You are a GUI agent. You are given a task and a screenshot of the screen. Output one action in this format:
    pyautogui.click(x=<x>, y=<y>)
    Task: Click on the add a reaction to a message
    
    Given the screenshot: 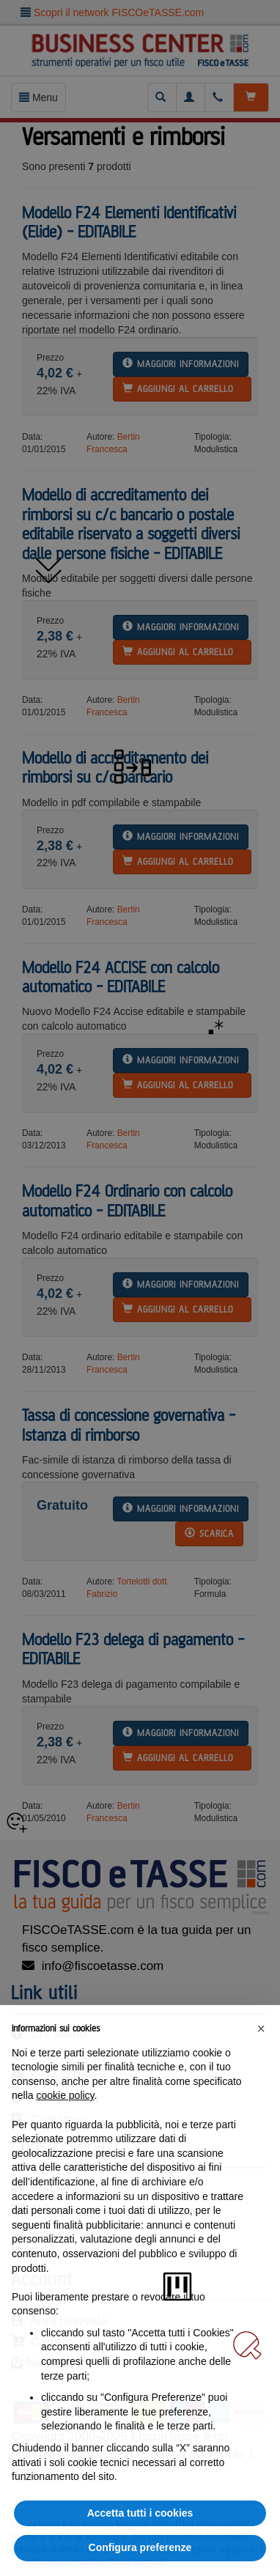 What is the action you would take?
    pyautogui.click(x=16, y=1822)
    